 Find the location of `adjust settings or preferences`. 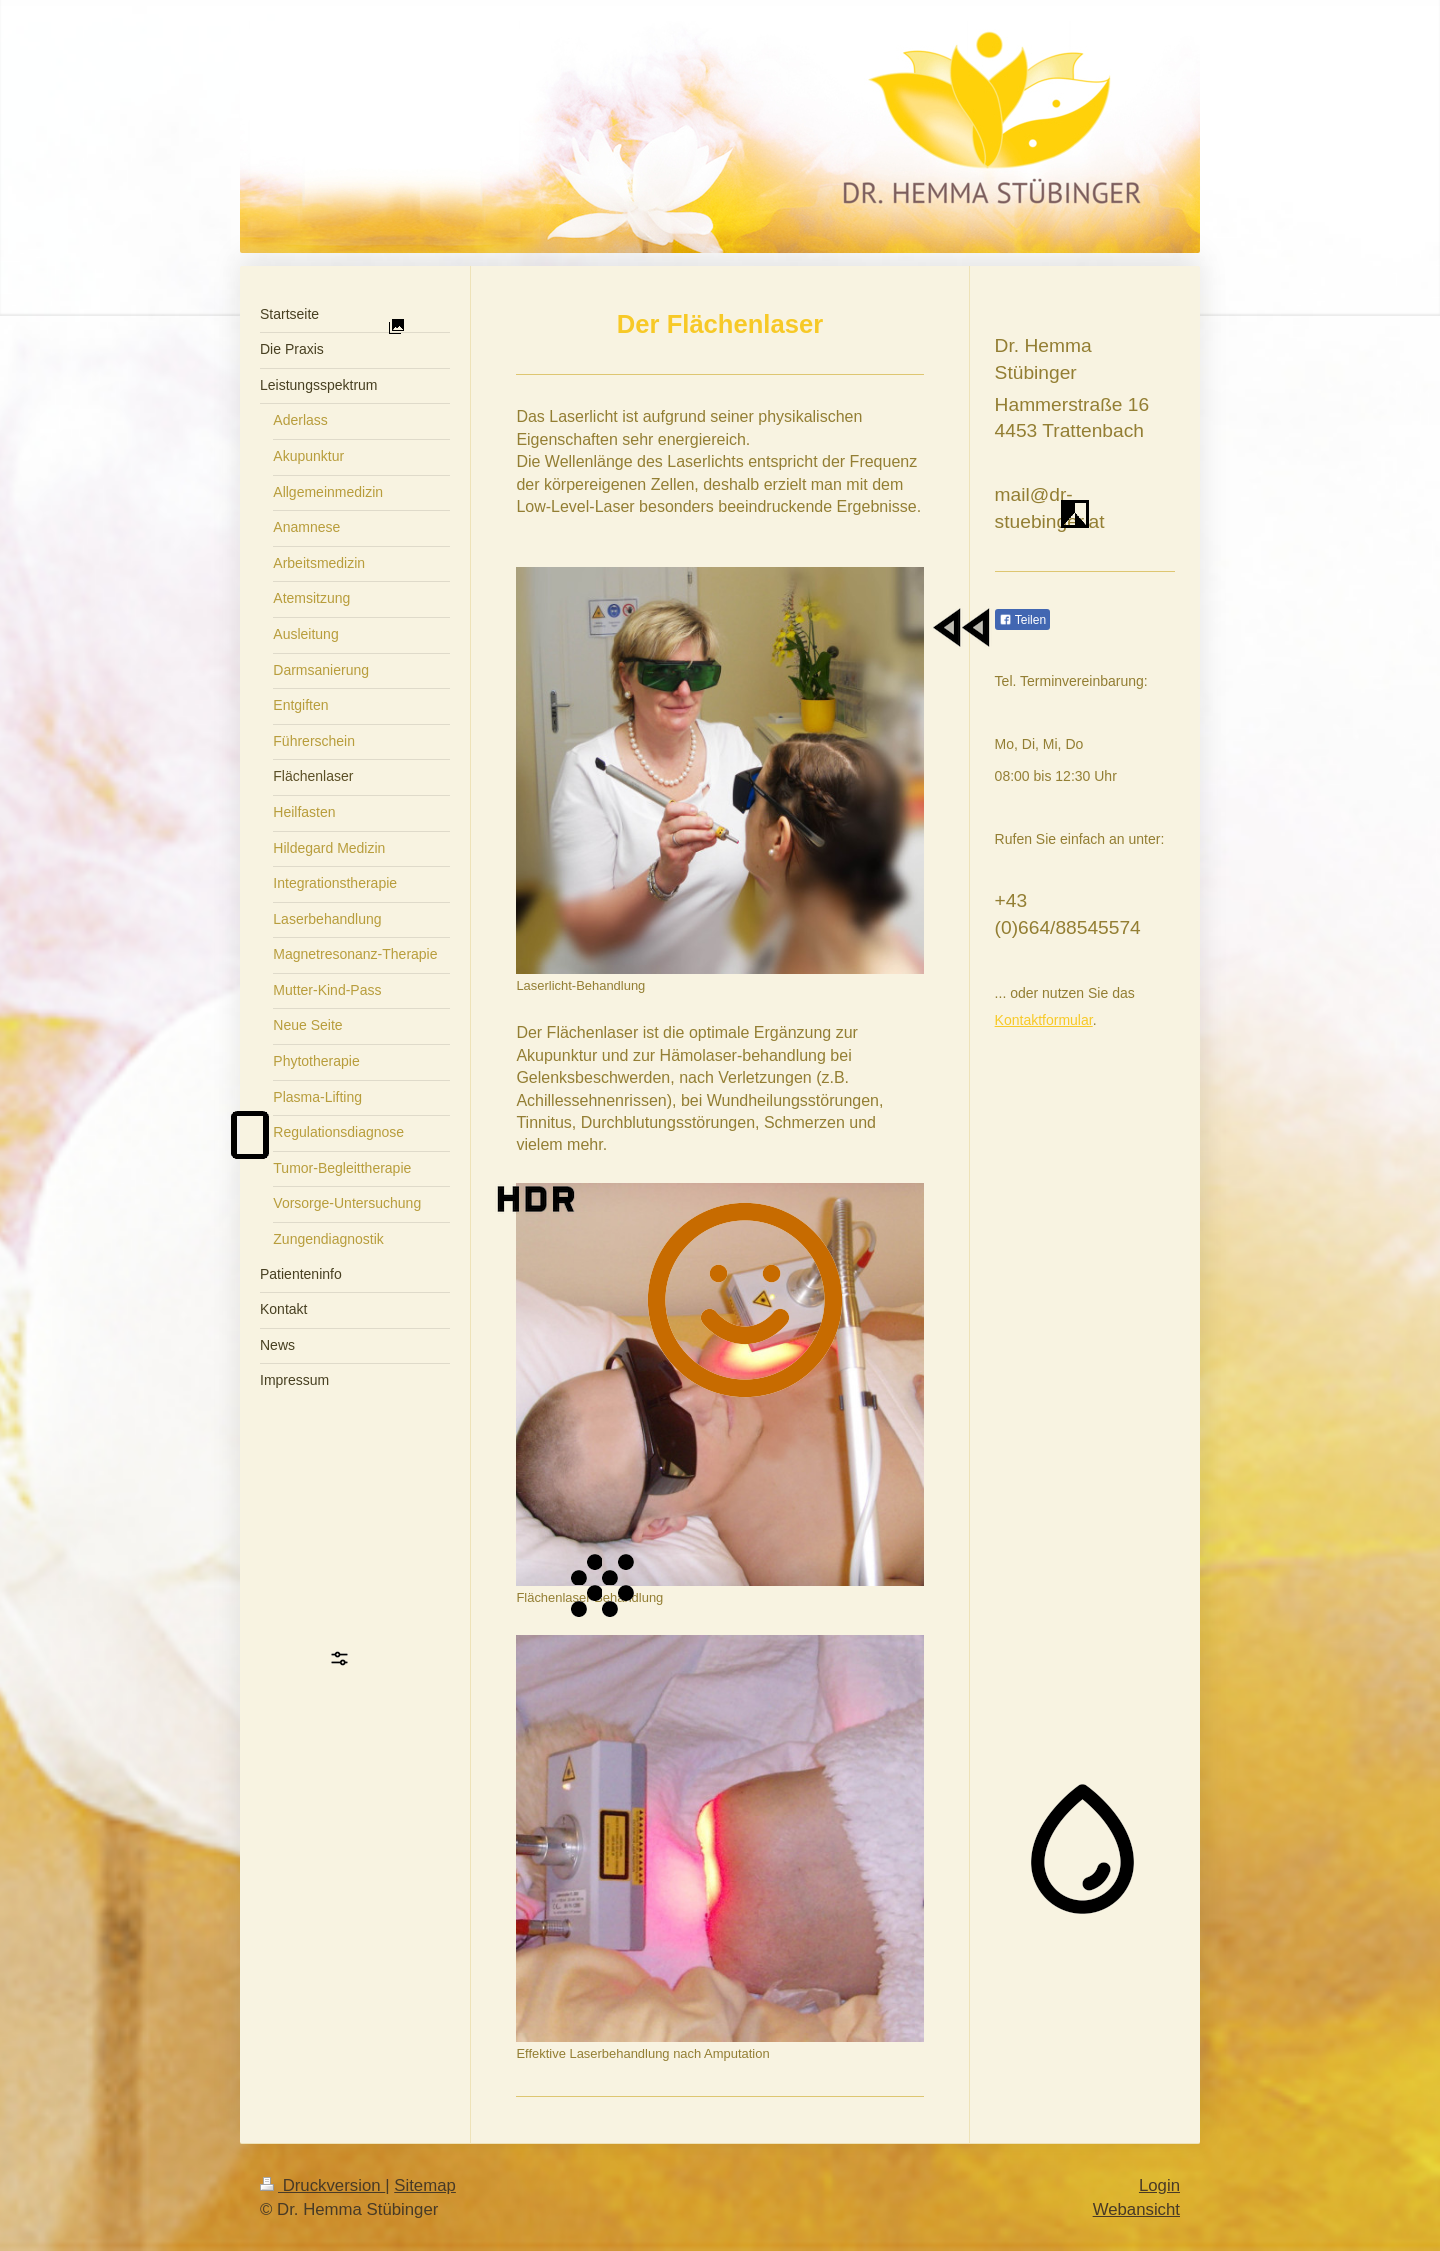

adjust settings or preferences is located at coordinates (339, 1658).